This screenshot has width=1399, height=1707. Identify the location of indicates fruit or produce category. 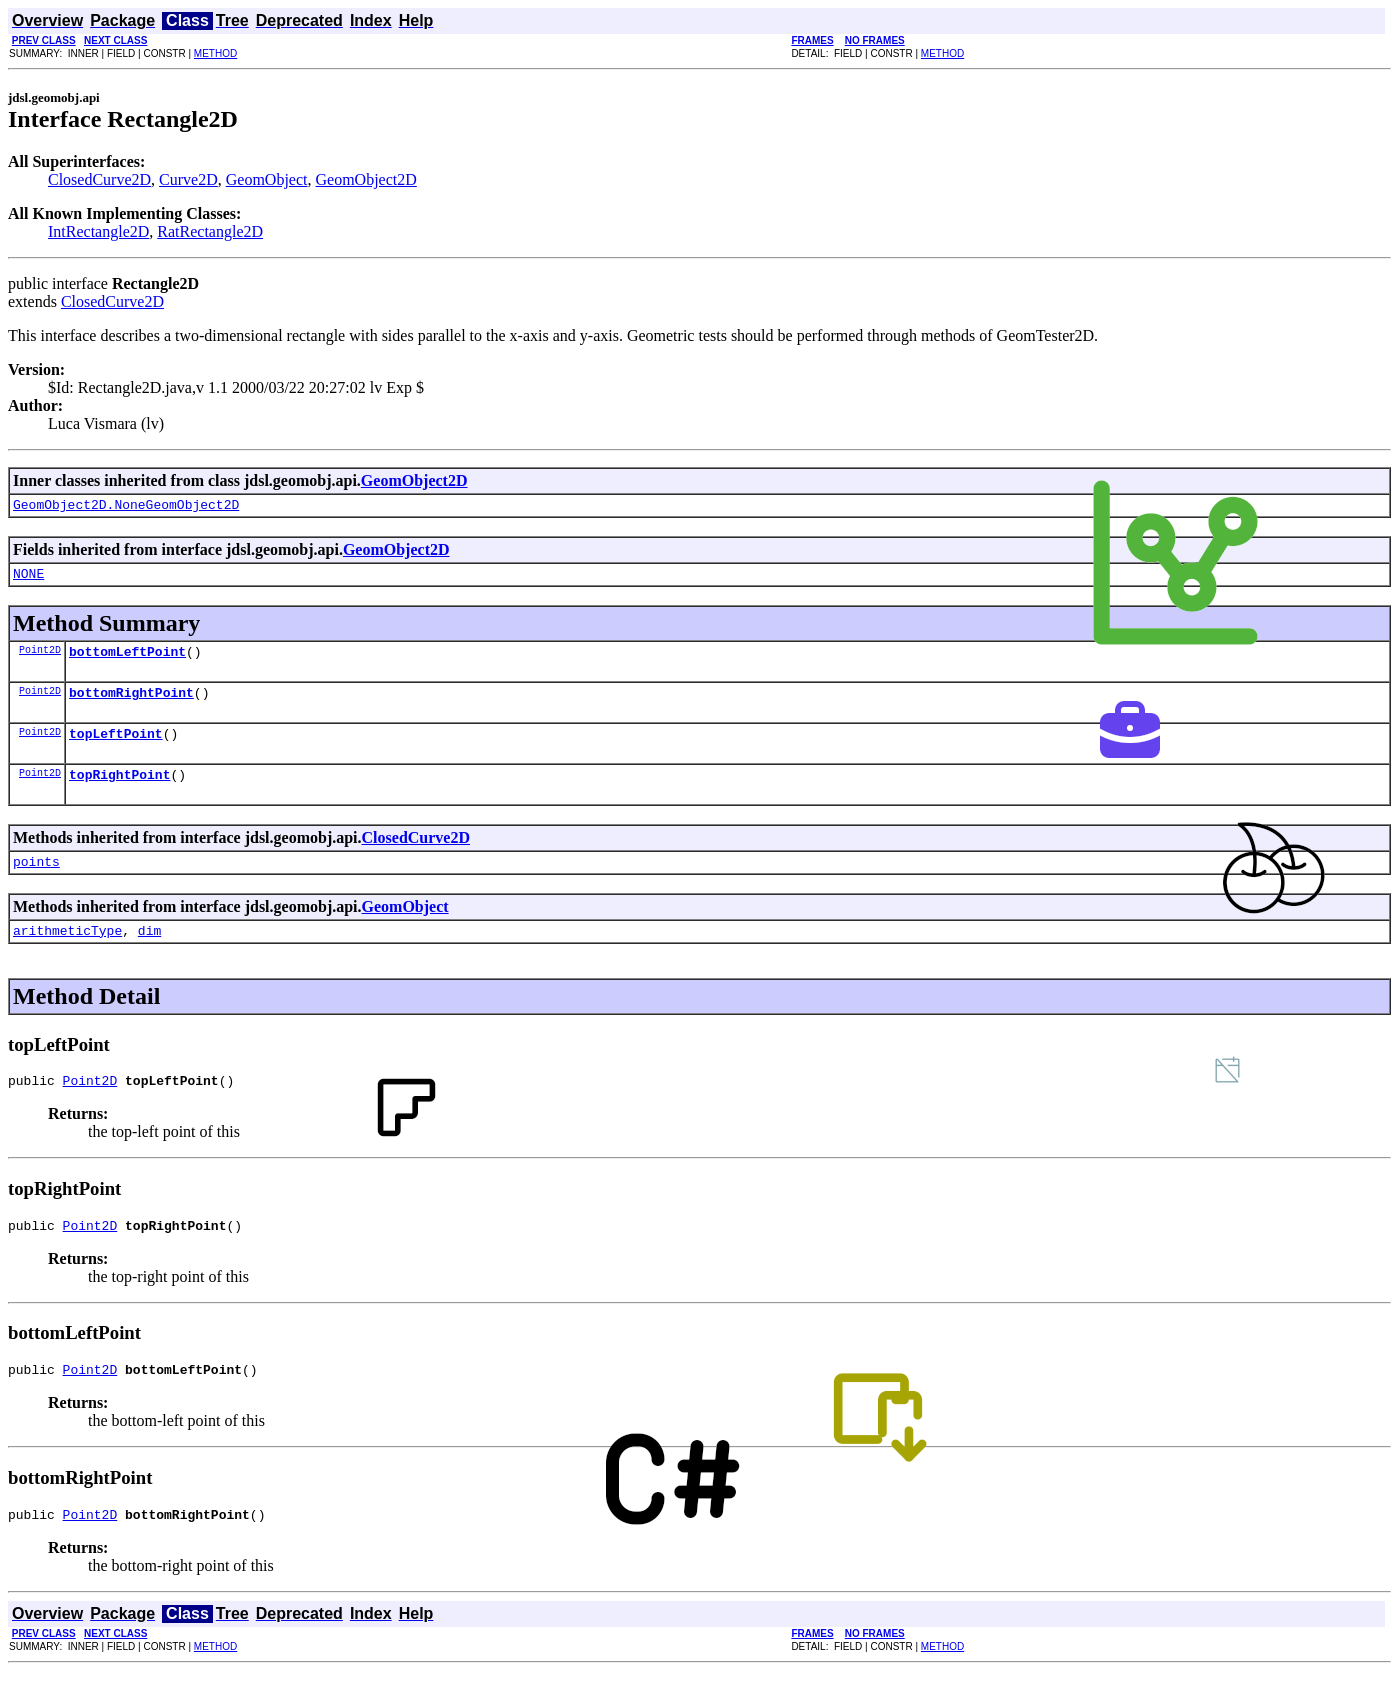
(1272, 868).